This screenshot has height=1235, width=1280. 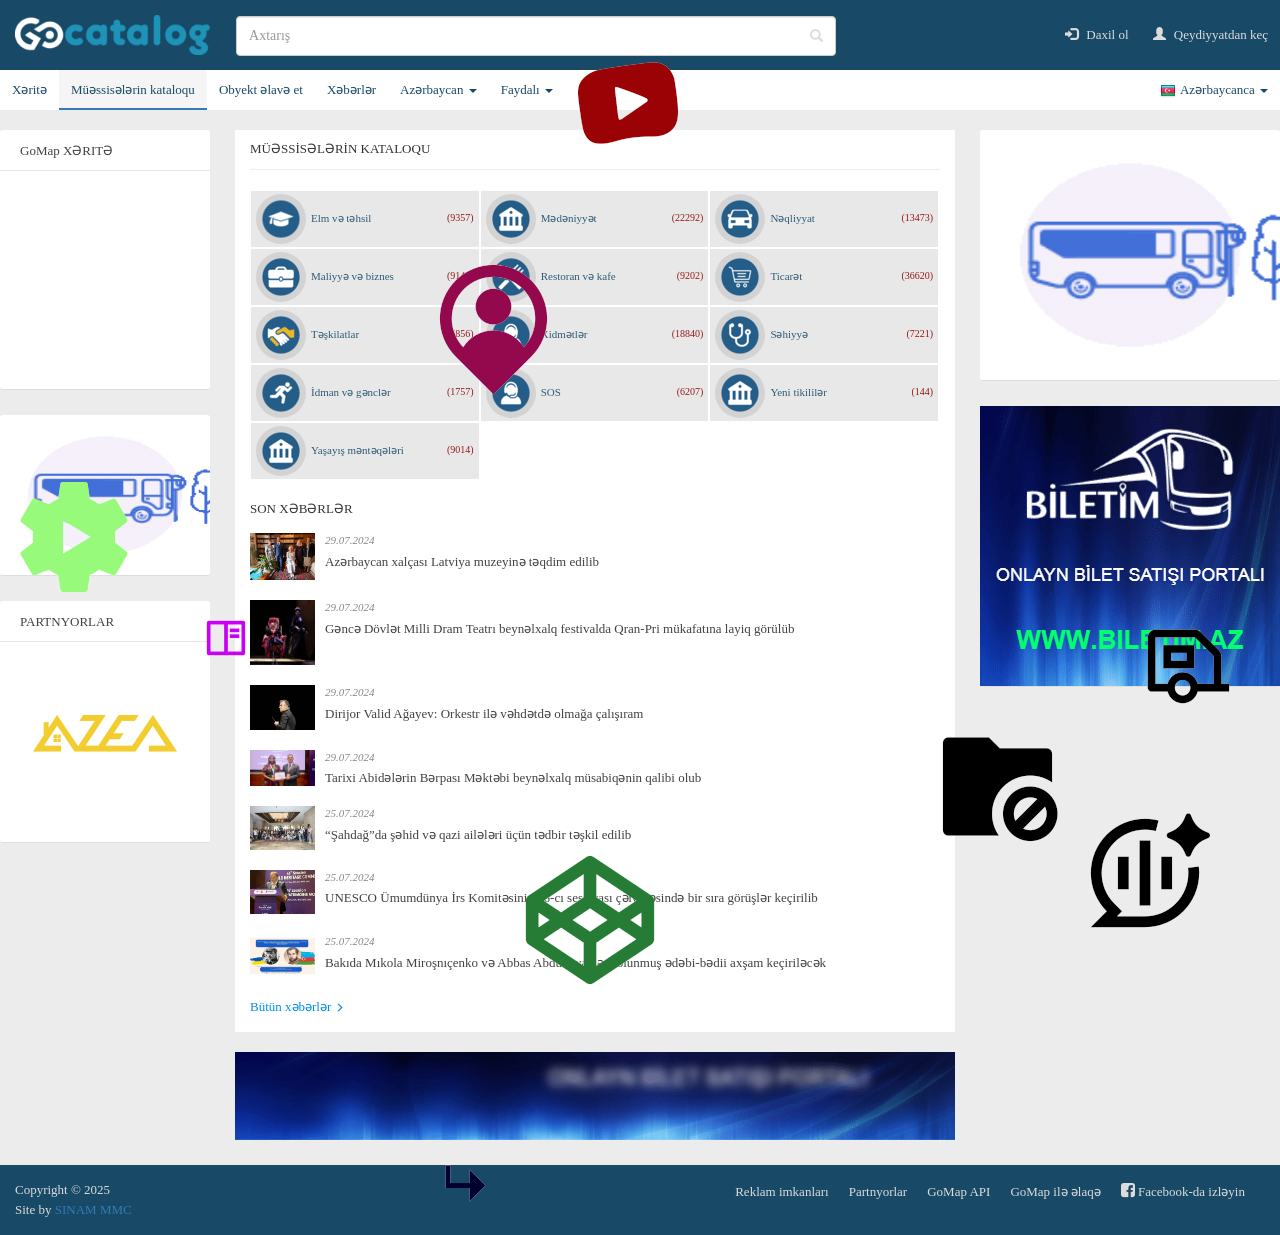 I want to click on open CodePen website or app, so click(x=590, y=920).